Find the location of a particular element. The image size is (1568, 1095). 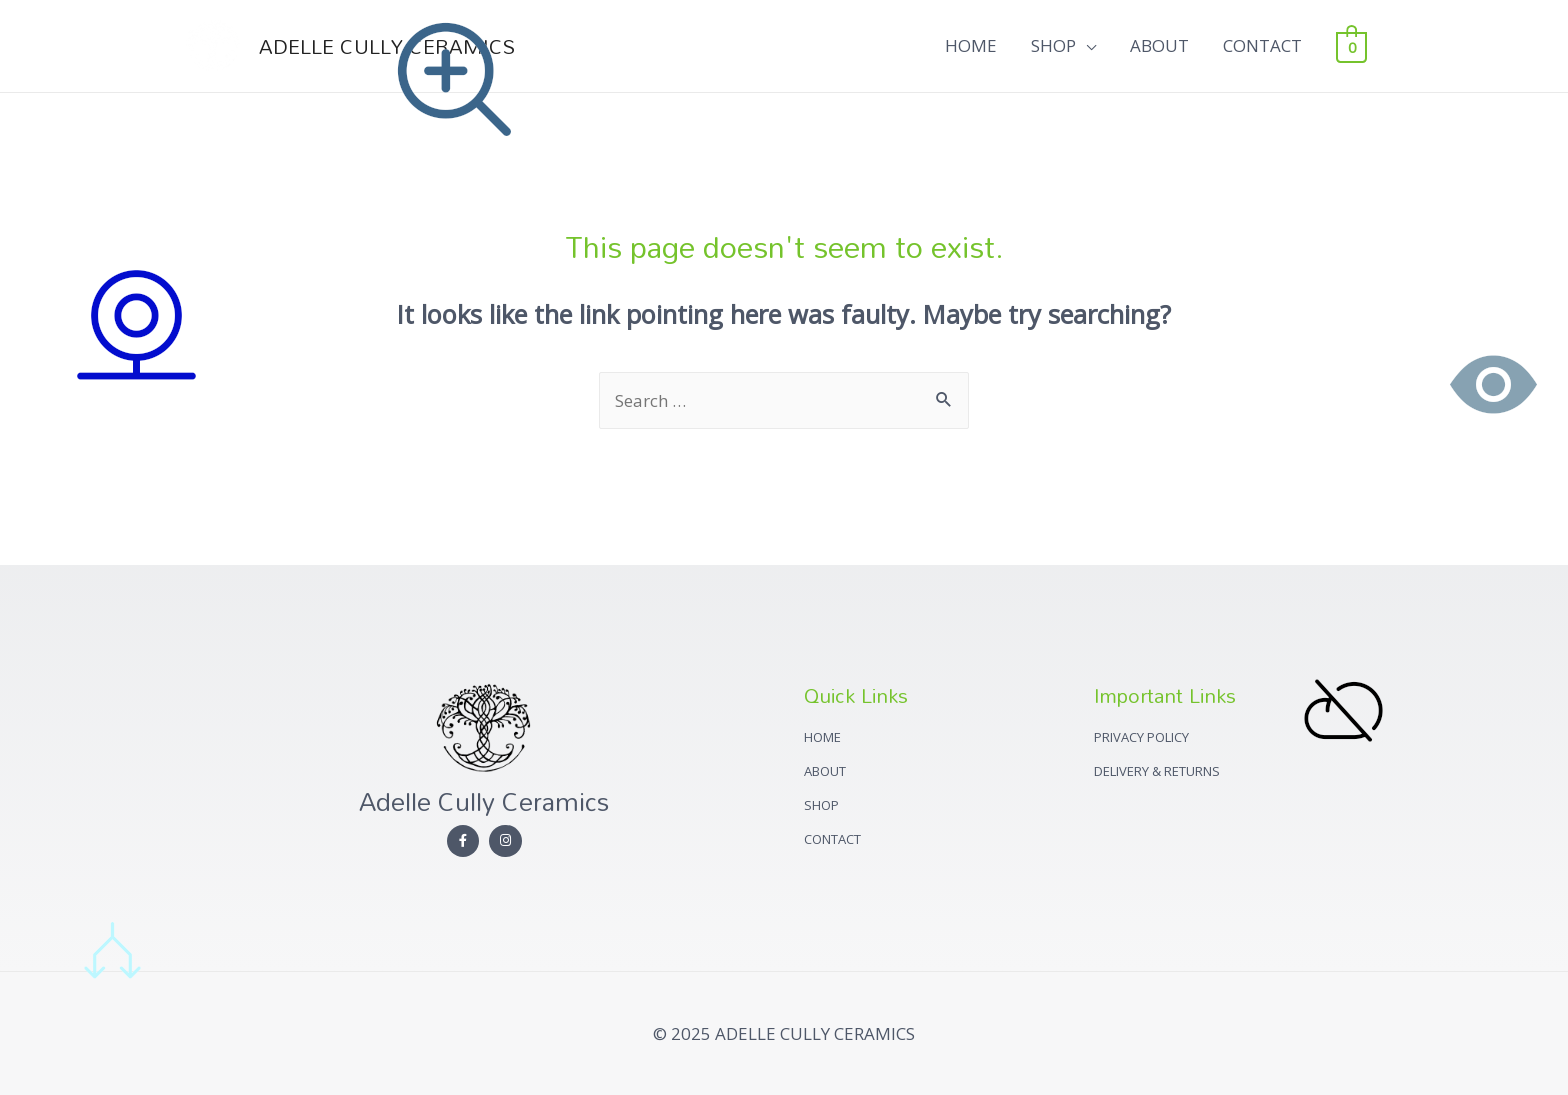

view or preview content is located at coordinates (1493, 384).